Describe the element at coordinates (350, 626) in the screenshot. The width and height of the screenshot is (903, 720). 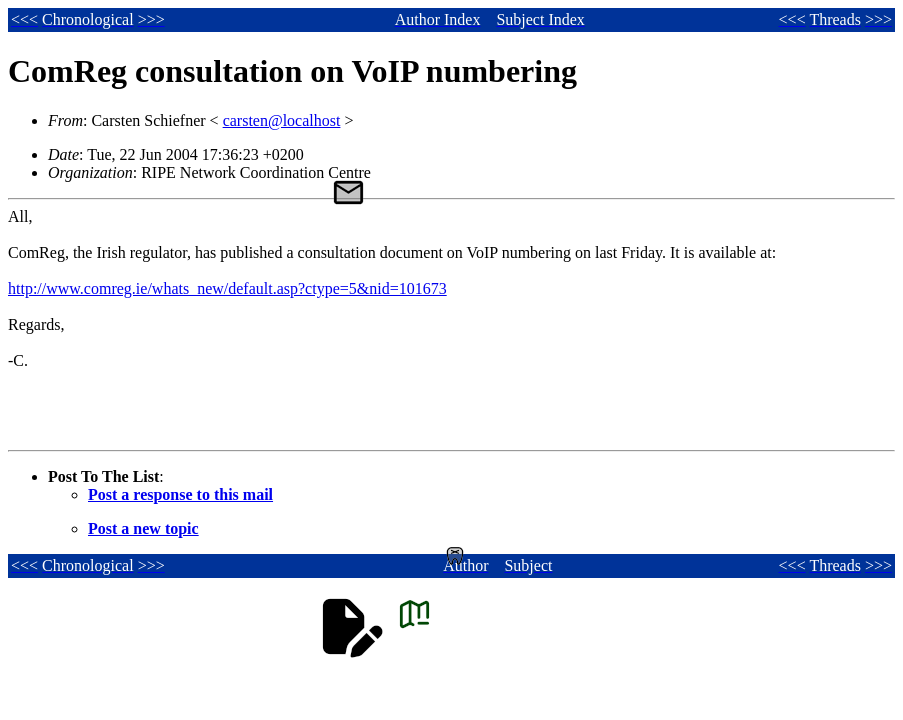
I see `edit this document` at that location.